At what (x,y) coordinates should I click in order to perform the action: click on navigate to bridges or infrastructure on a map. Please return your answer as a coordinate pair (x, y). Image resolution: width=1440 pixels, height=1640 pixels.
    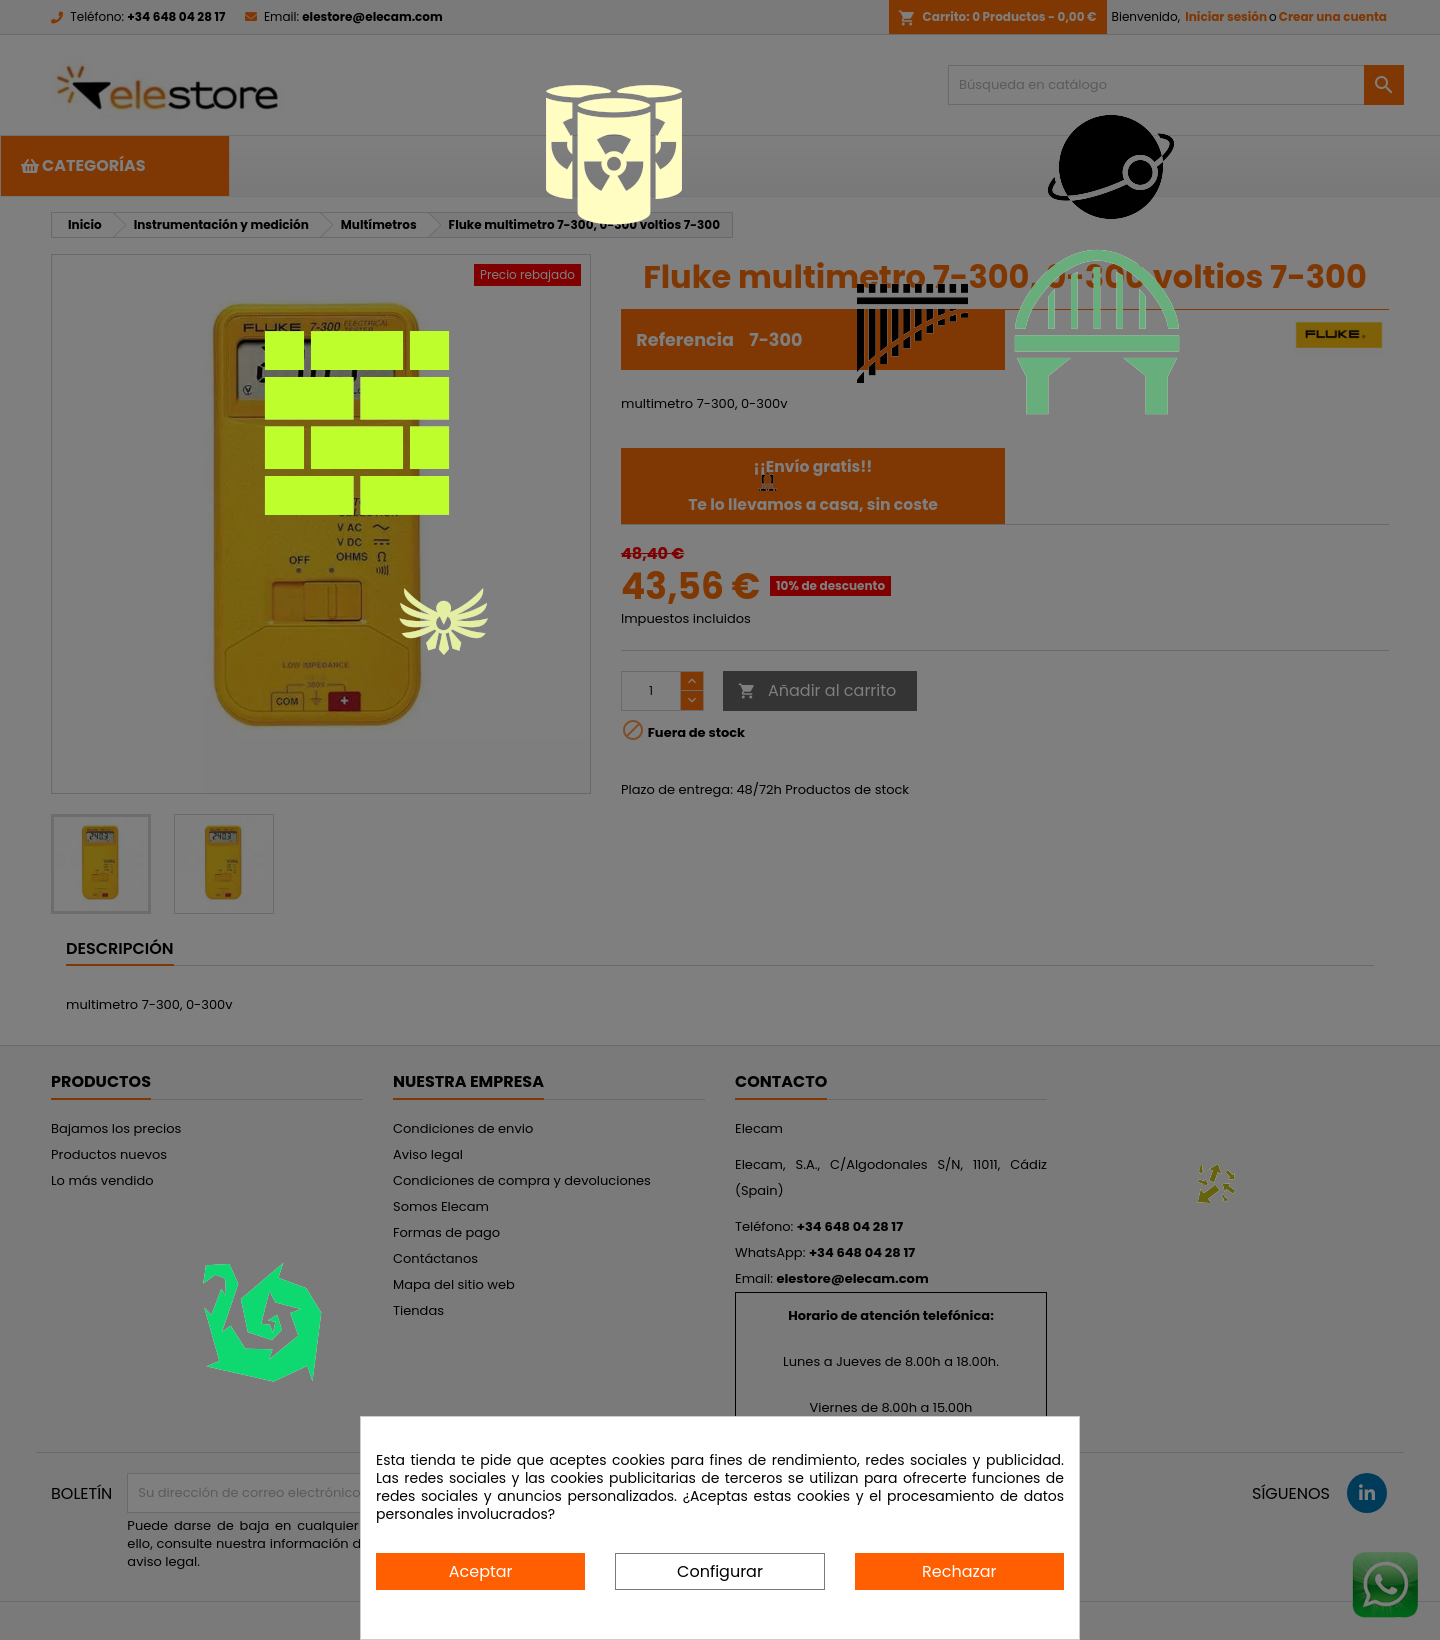
    Looking at the image, I should click on (1097, 332).